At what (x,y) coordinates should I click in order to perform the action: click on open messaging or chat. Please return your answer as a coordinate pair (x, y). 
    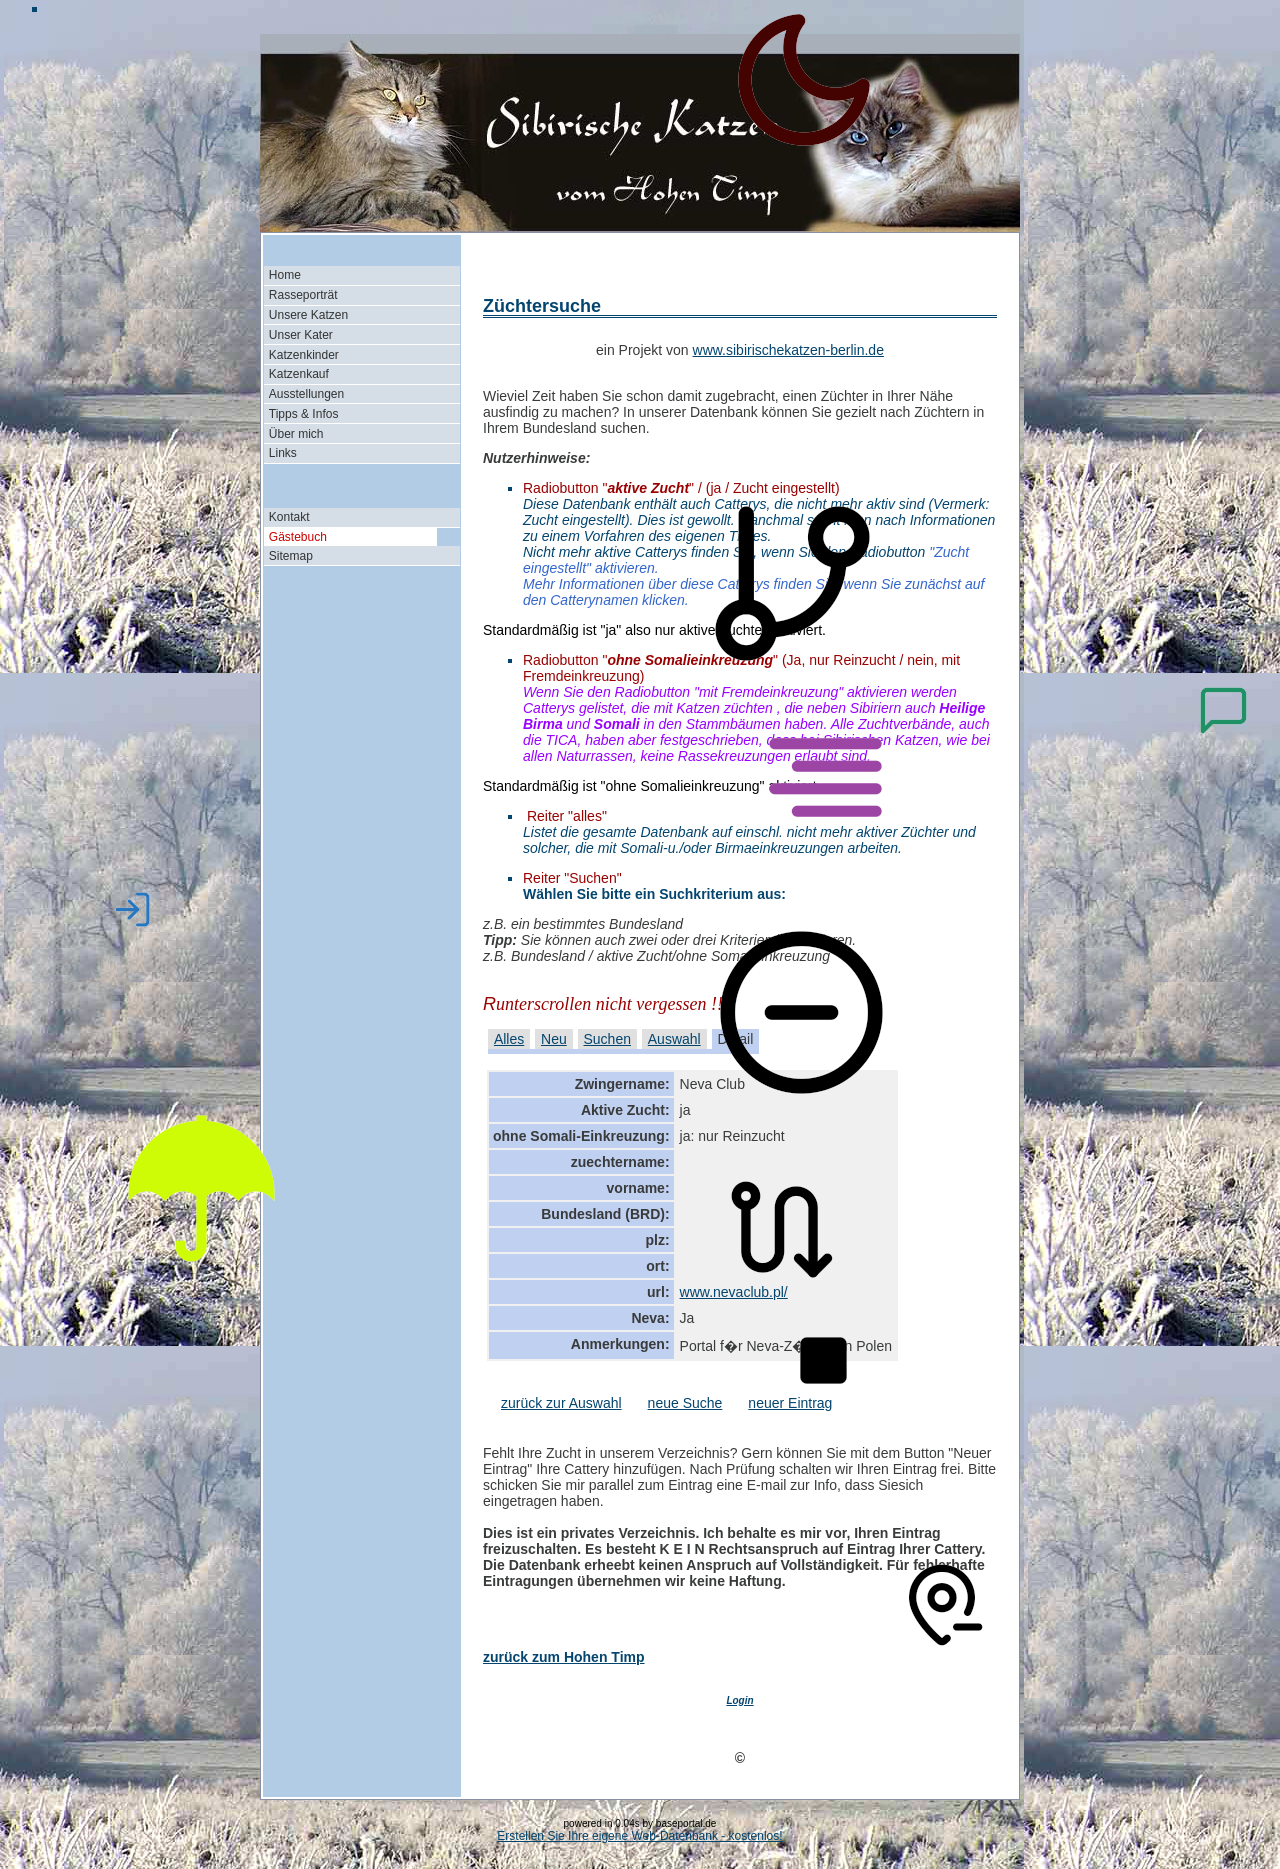
    Looking at the image, I should click on (1223, 710).